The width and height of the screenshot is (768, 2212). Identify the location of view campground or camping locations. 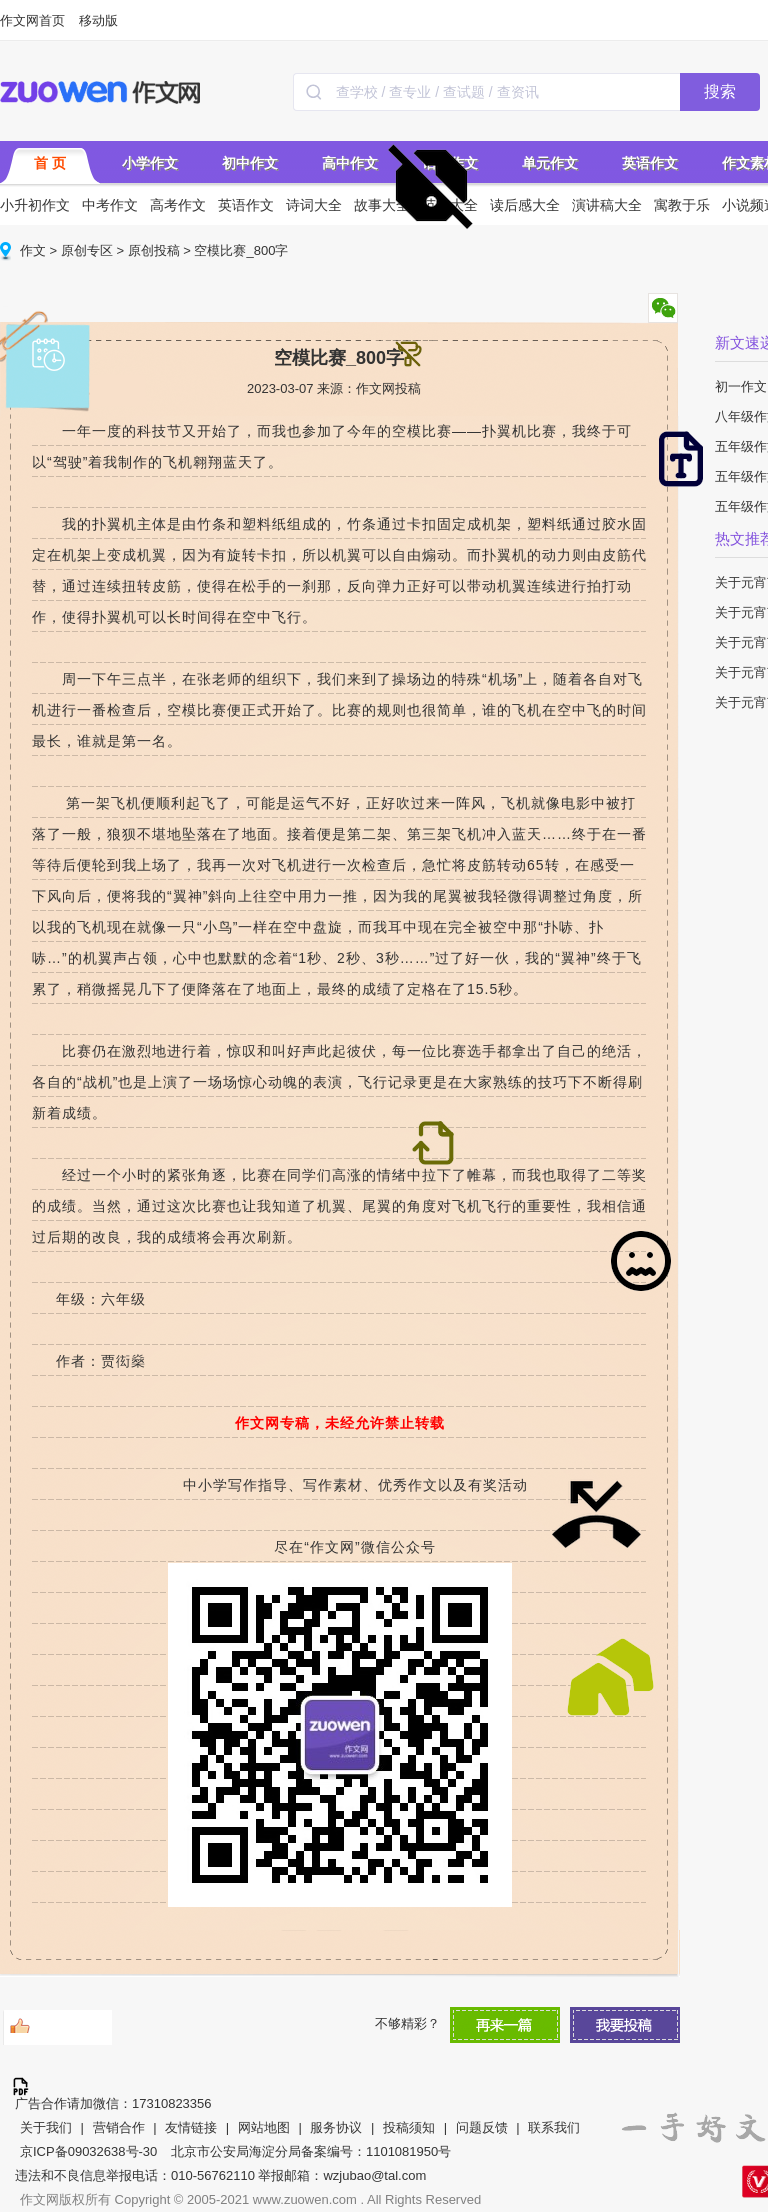
(610, 1676).